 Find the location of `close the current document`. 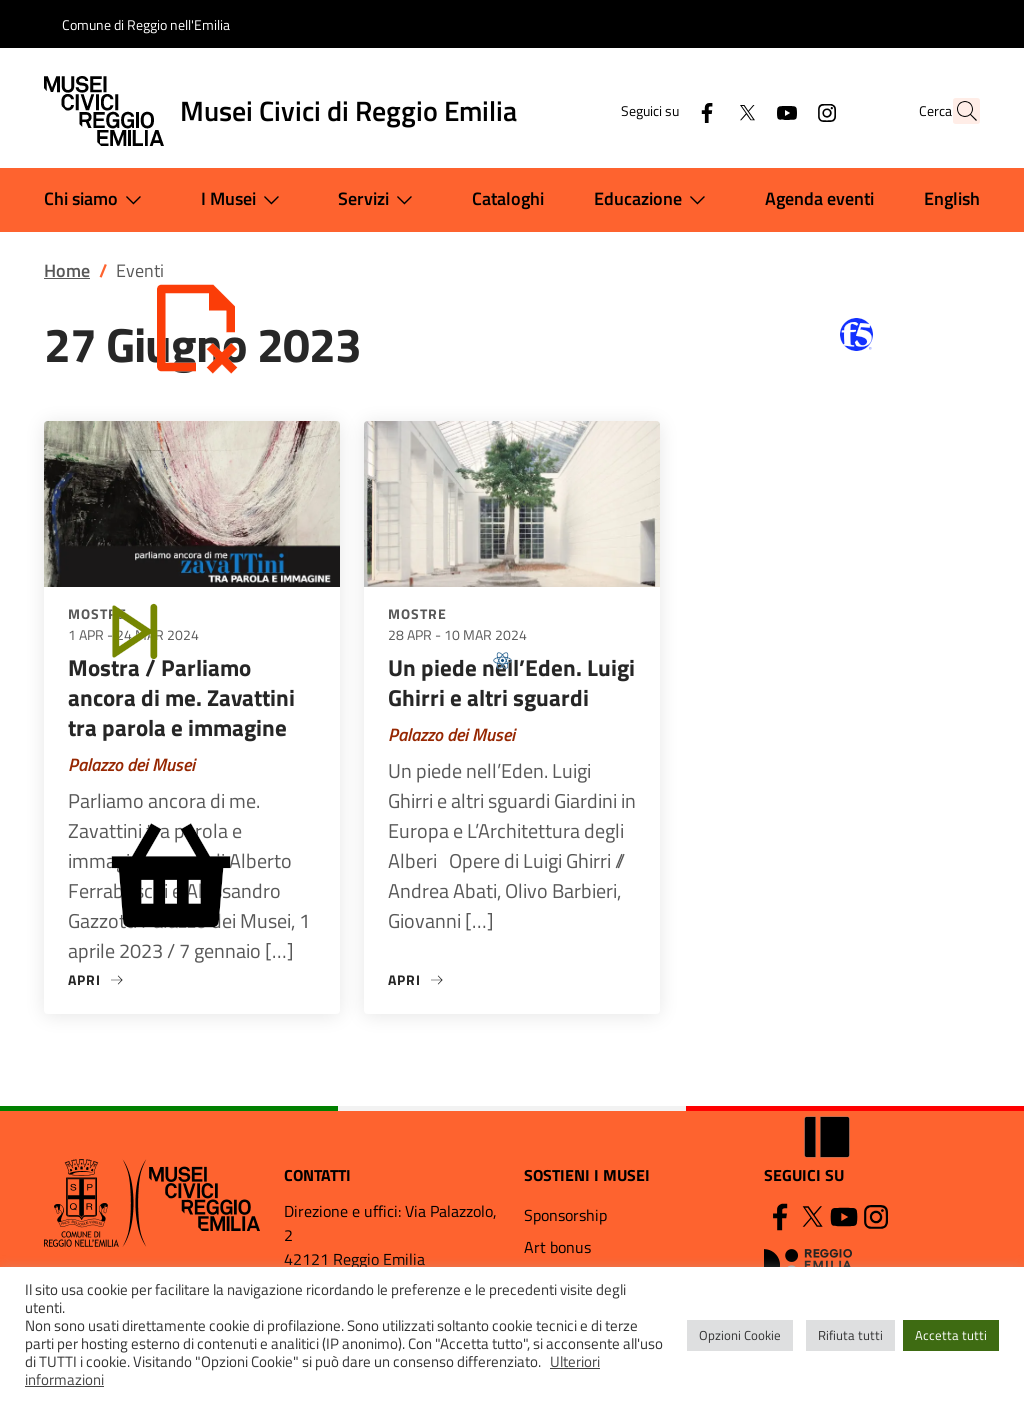

close the current document is located at coordinates (196, 328).